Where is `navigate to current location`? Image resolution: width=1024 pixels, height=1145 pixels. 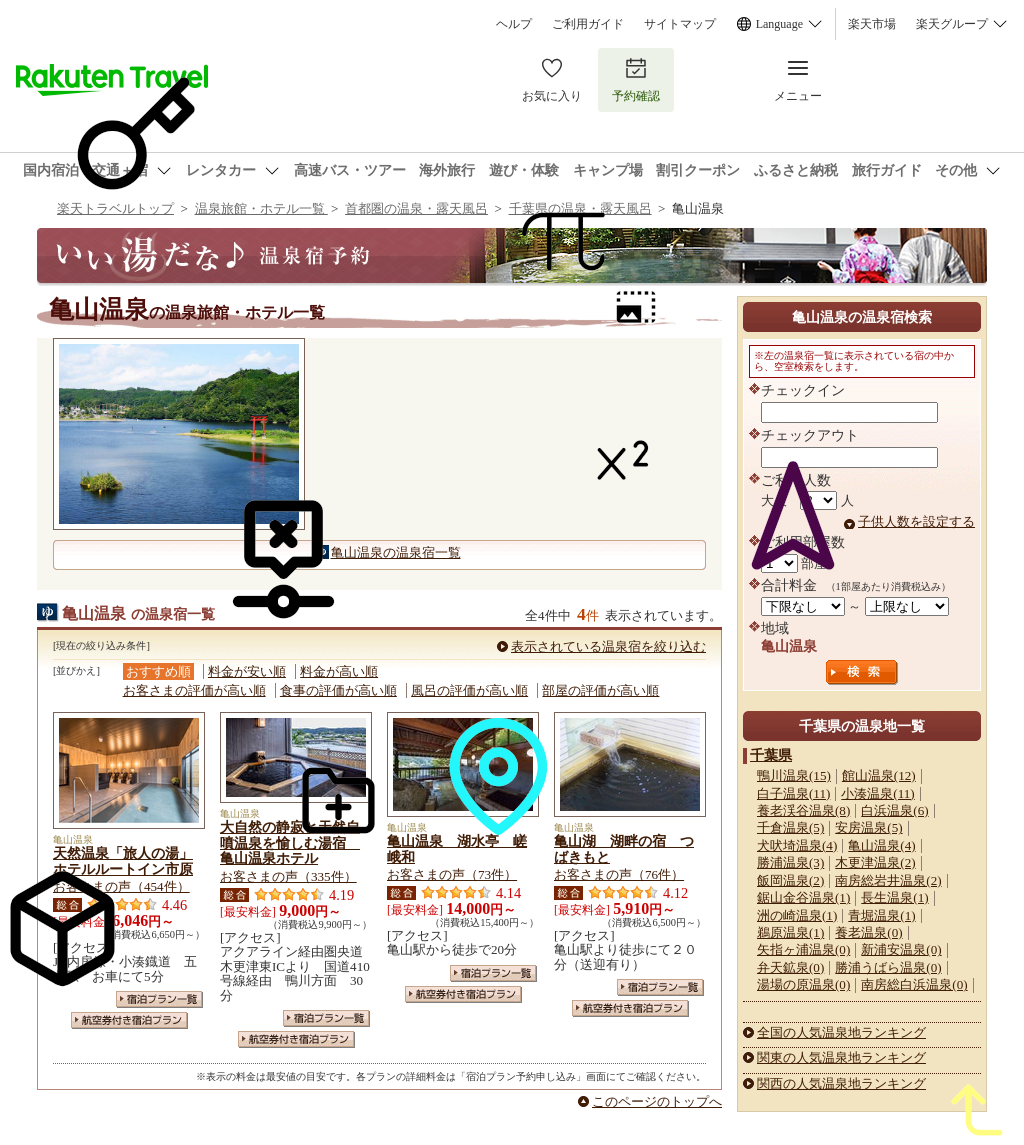 navigate to current location is located at coordinates (793, 518).